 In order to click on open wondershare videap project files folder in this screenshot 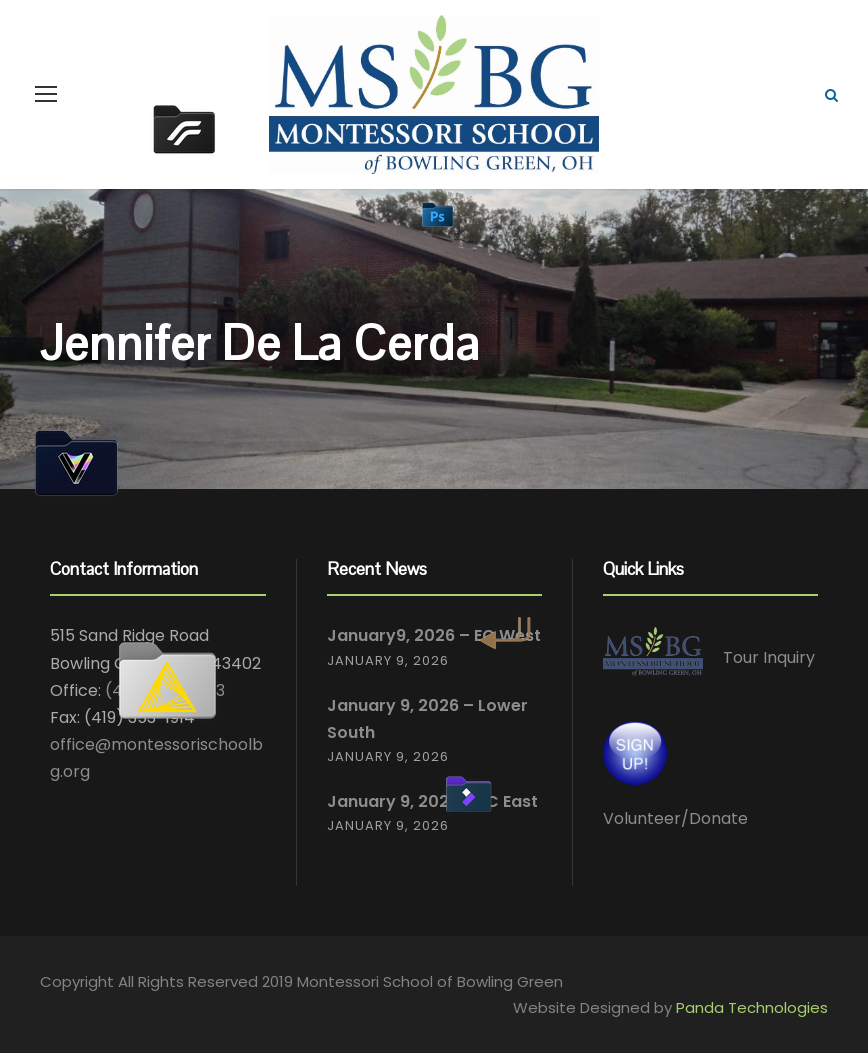, I will do `click(76, 465)`.